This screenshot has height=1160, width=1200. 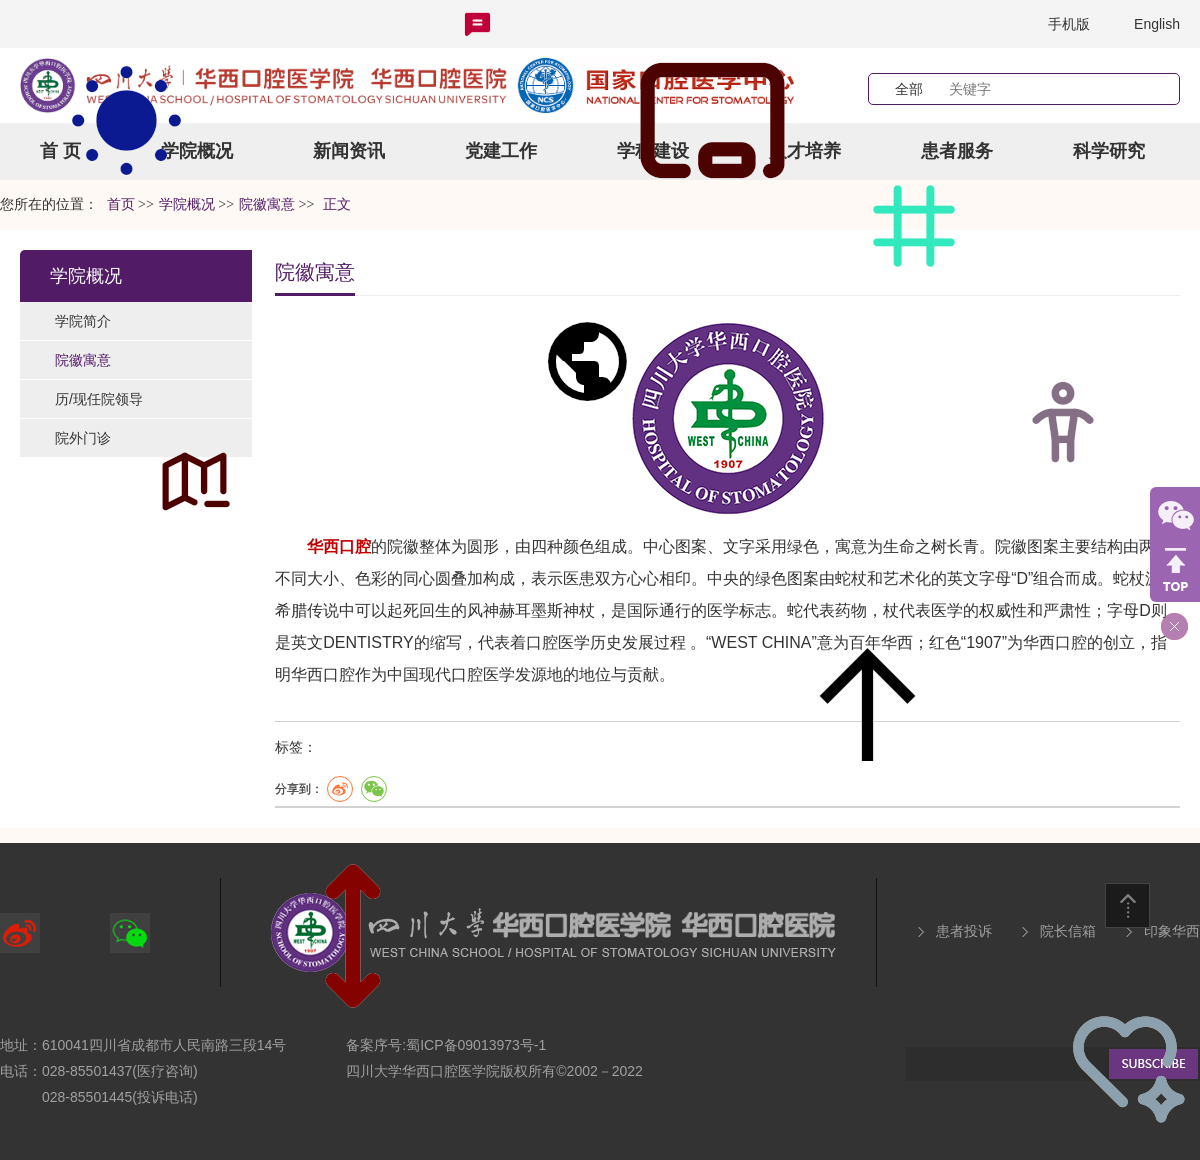 What do you see at coordinates (867, 704) in the screenshot?
I see `scroll to top of page` at bounding box center [867, 704].